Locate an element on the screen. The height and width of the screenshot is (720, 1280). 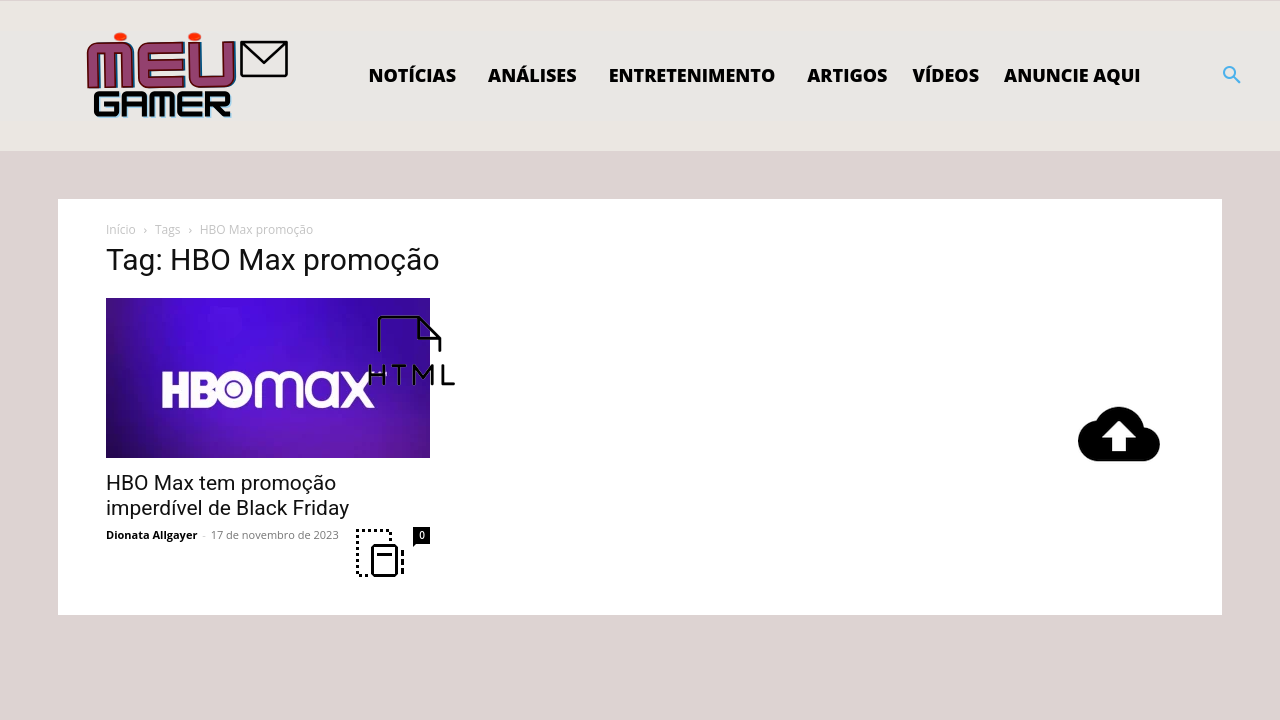
open your email inbox is located at coordinates (264, 59).